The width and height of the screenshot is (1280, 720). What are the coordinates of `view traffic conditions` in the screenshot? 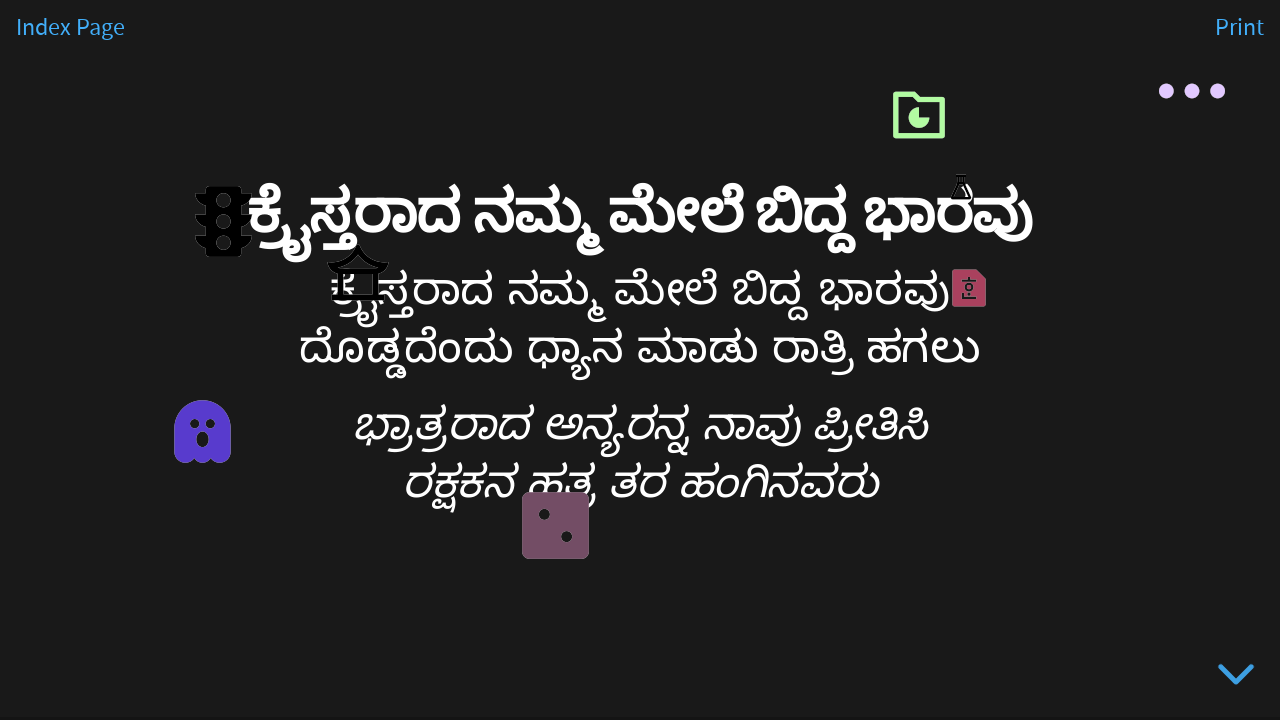 It's located at (223, 221).